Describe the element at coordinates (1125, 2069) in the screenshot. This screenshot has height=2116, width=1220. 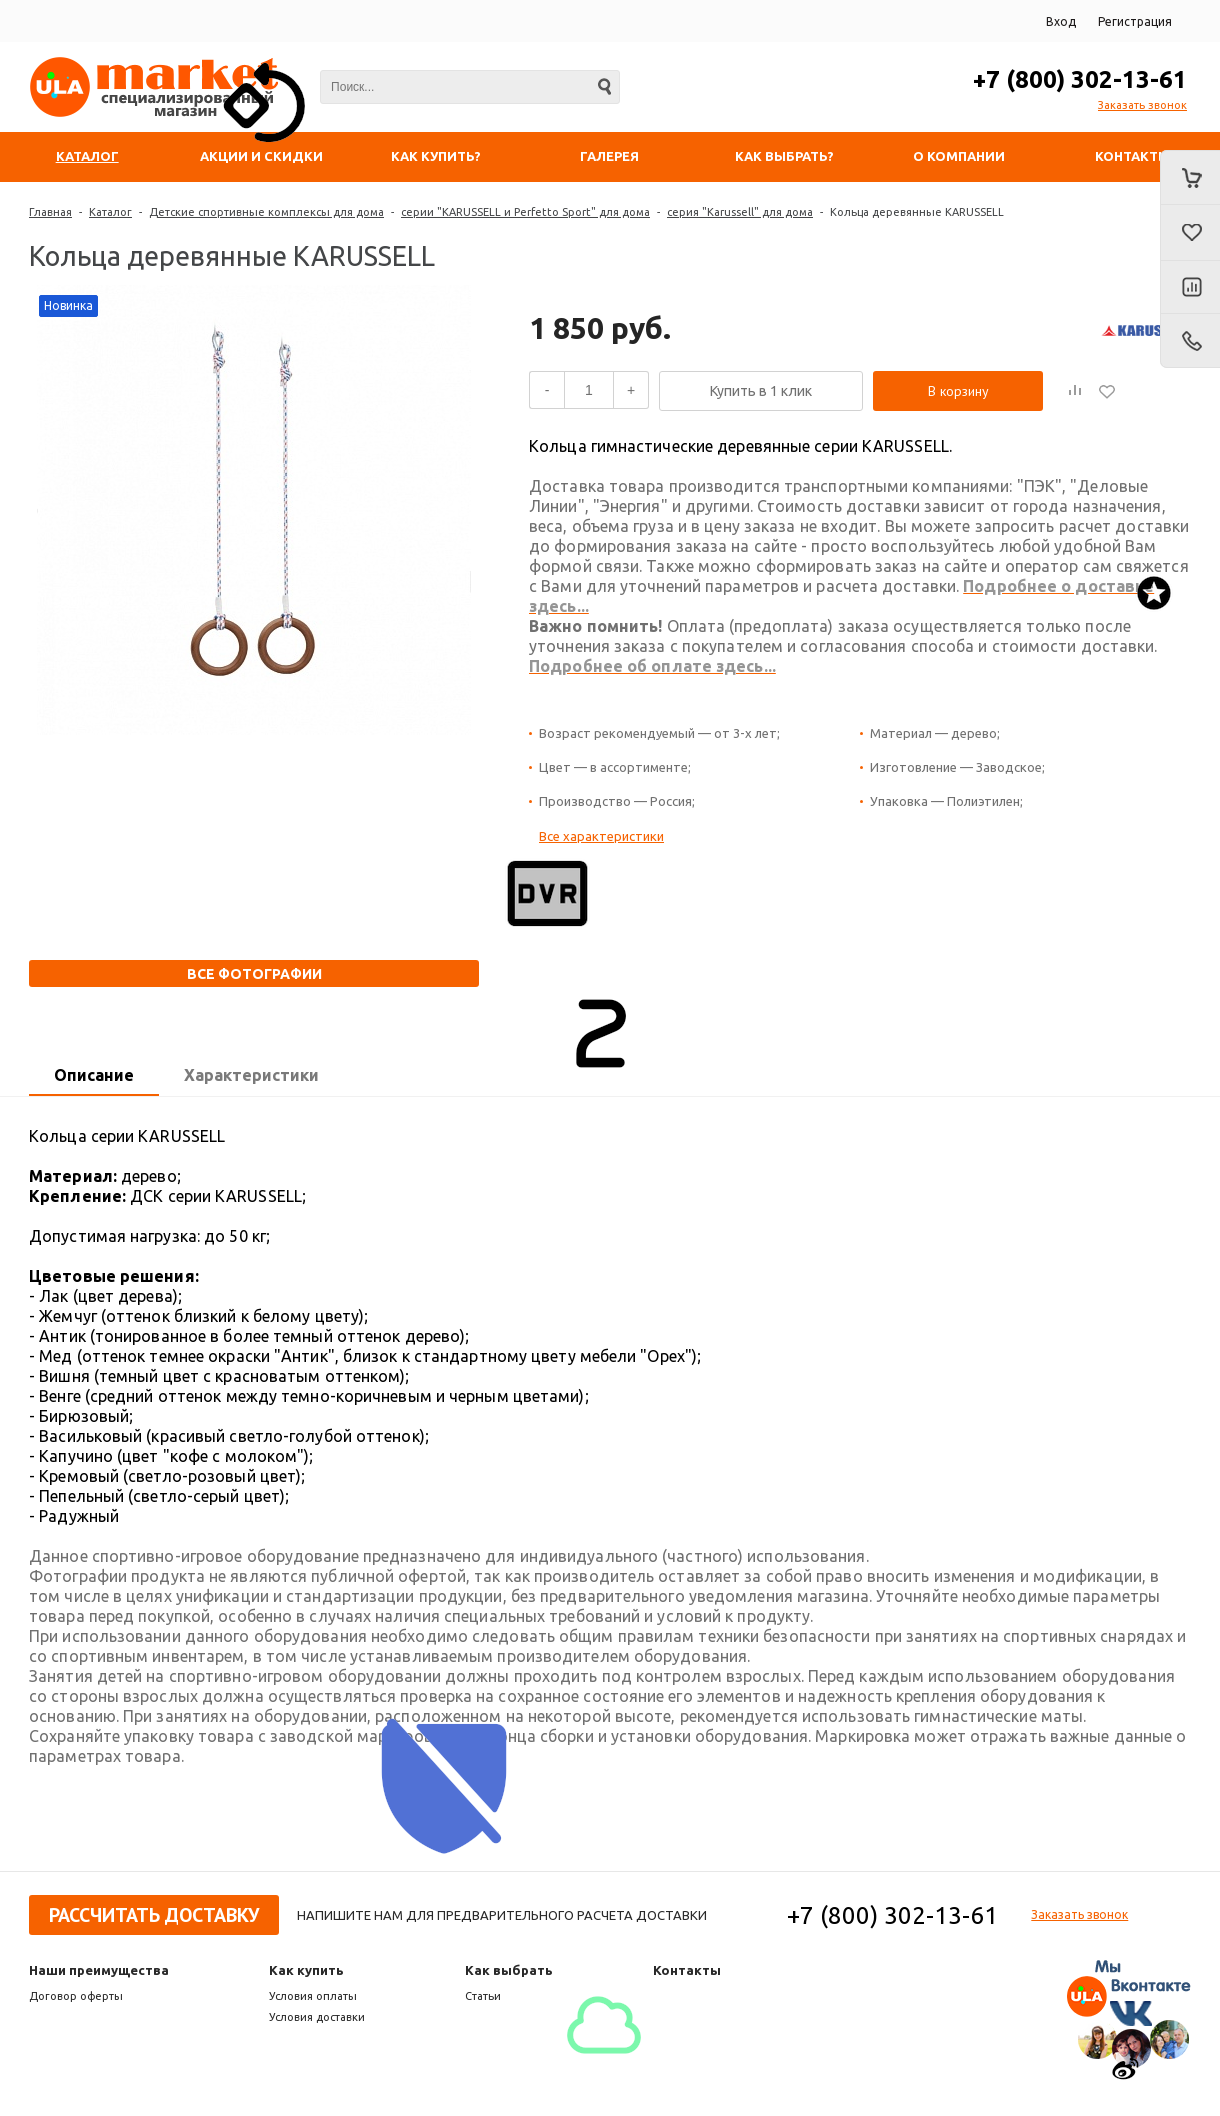
I see `open weibo app` at that location.